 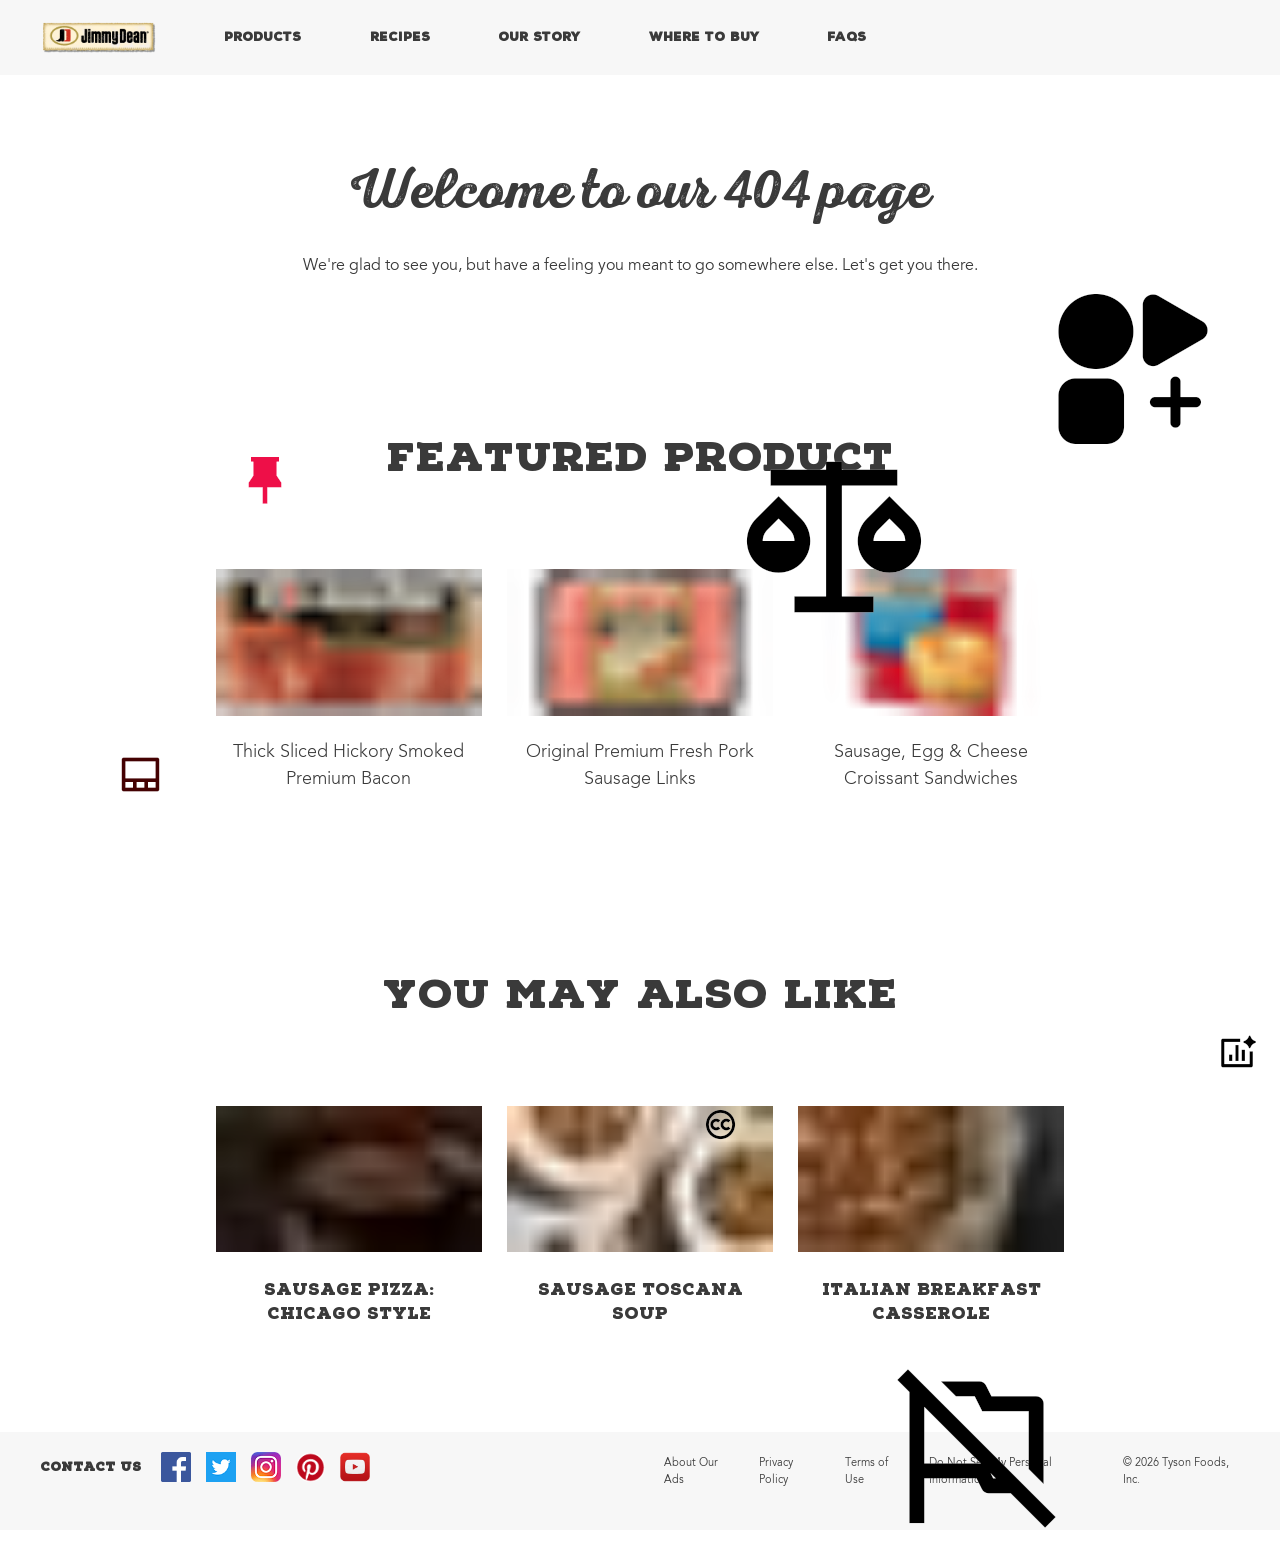 I want to click on disable or turn off flag notifications, so click(x=976, y=1448).